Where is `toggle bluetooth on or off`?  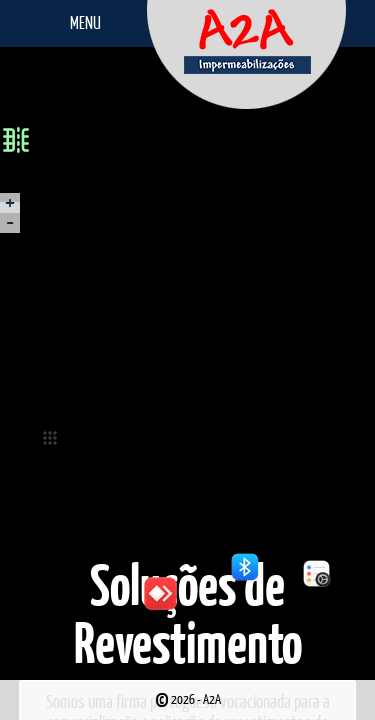 toggle bluetooth on or off is located at coordinates (245, 567).